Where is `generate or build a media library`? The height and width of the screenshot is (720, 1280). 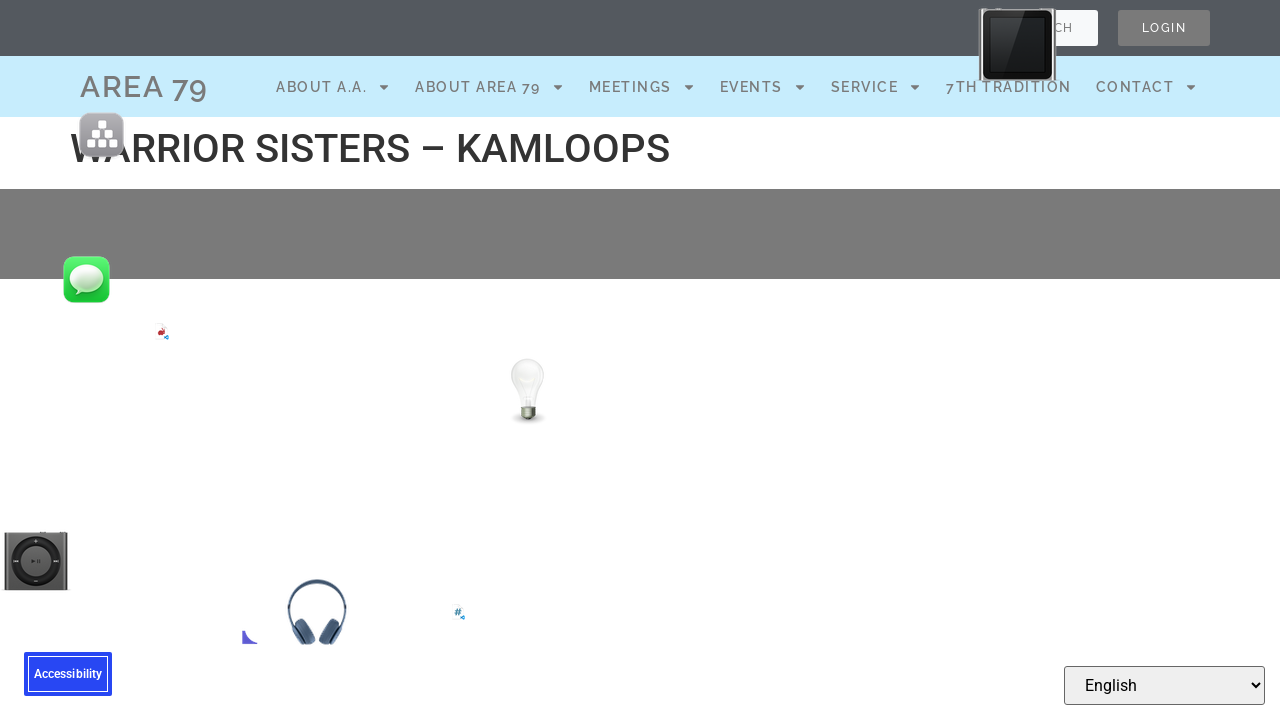 generate or build a media library is located at coordinates (260, 628).